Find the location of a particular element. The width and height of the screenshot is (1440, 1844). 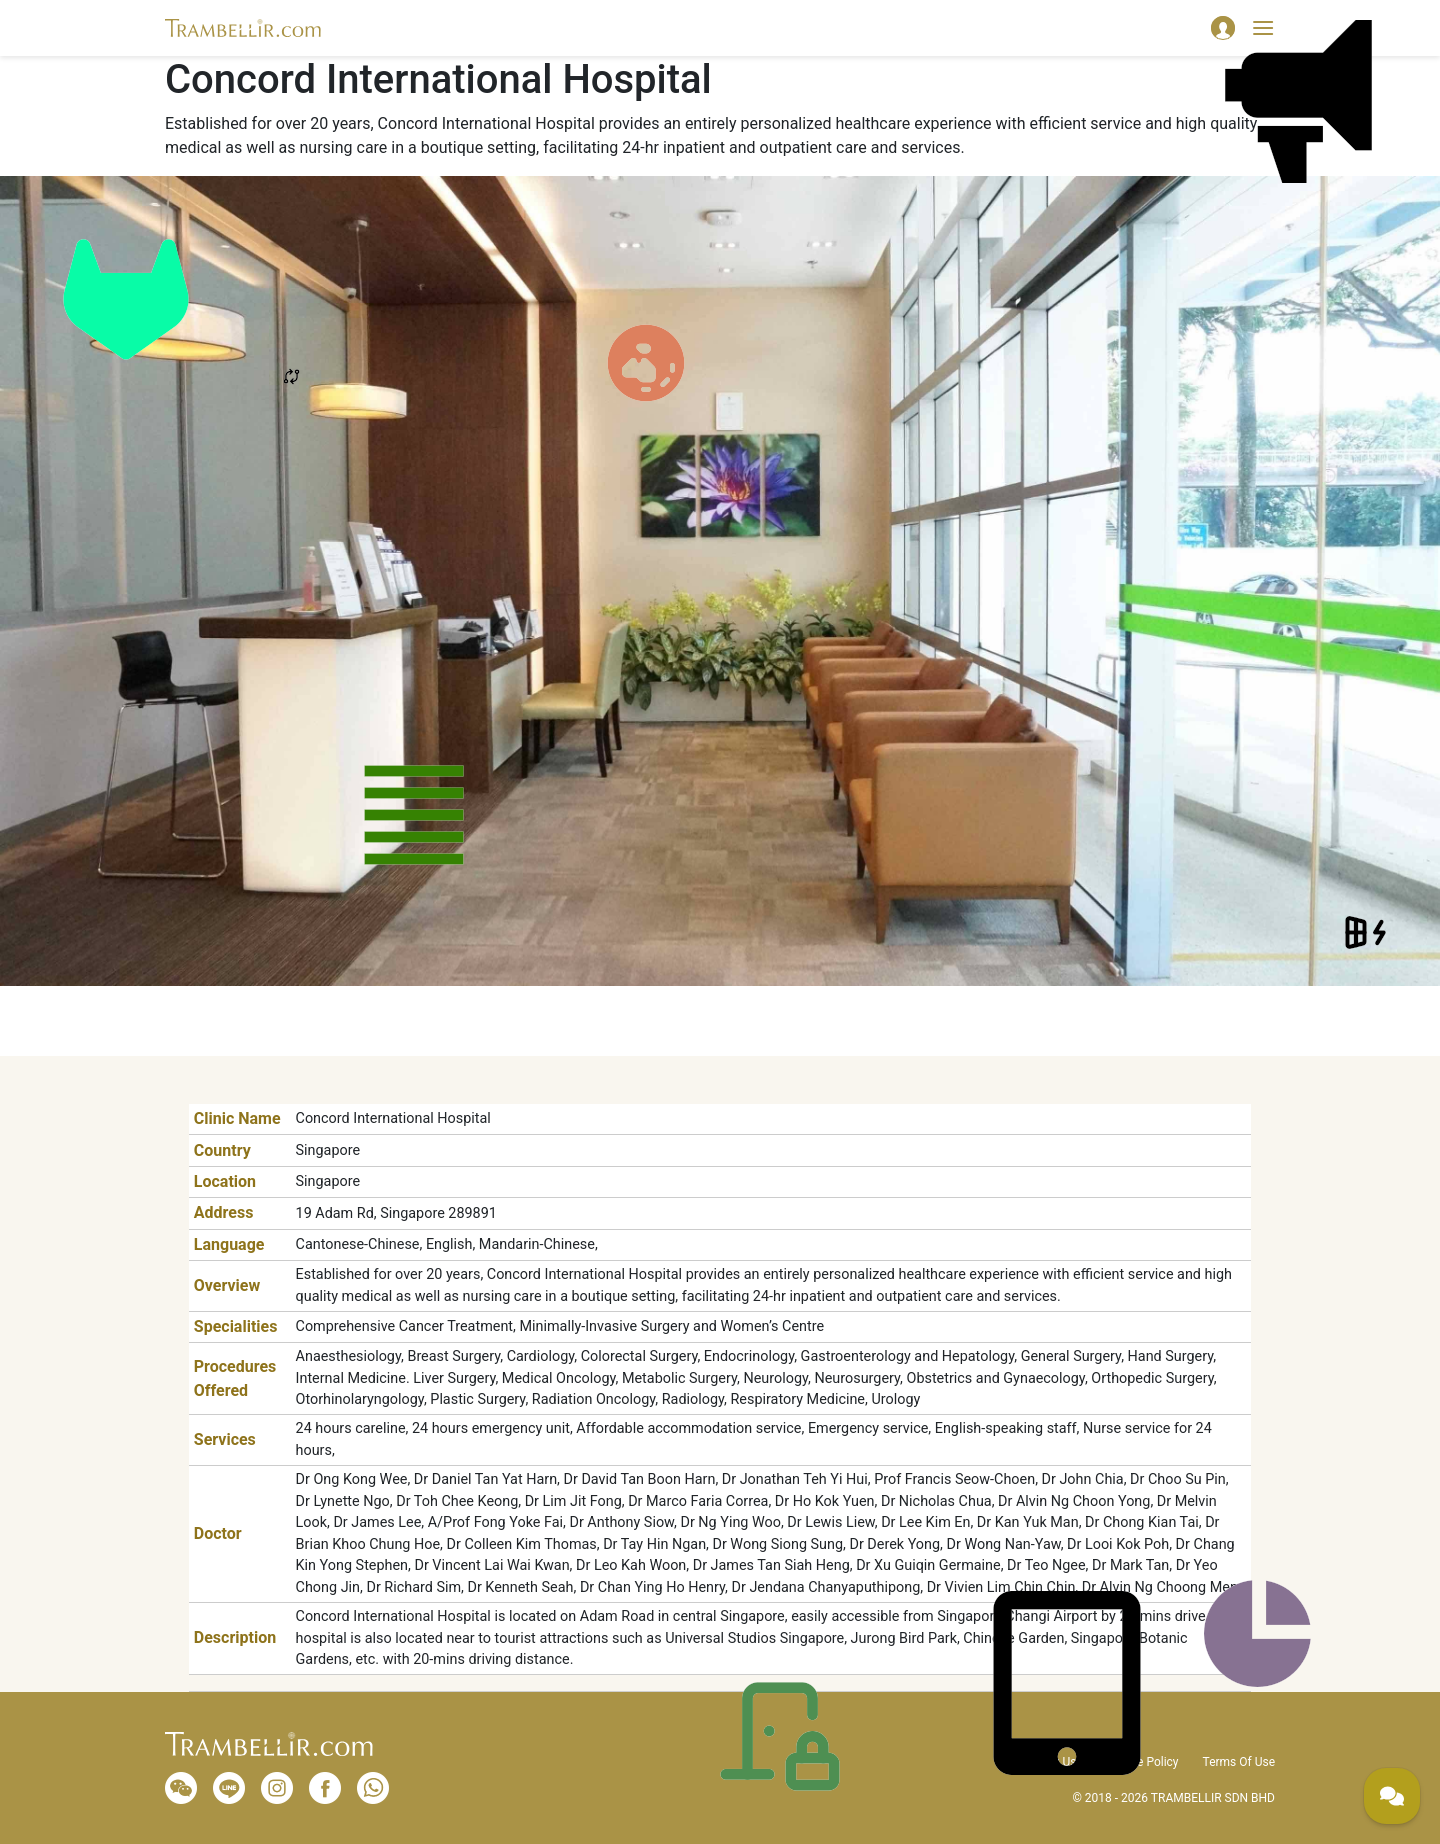

access solar energy settings is located at coordinates (1364, 932).